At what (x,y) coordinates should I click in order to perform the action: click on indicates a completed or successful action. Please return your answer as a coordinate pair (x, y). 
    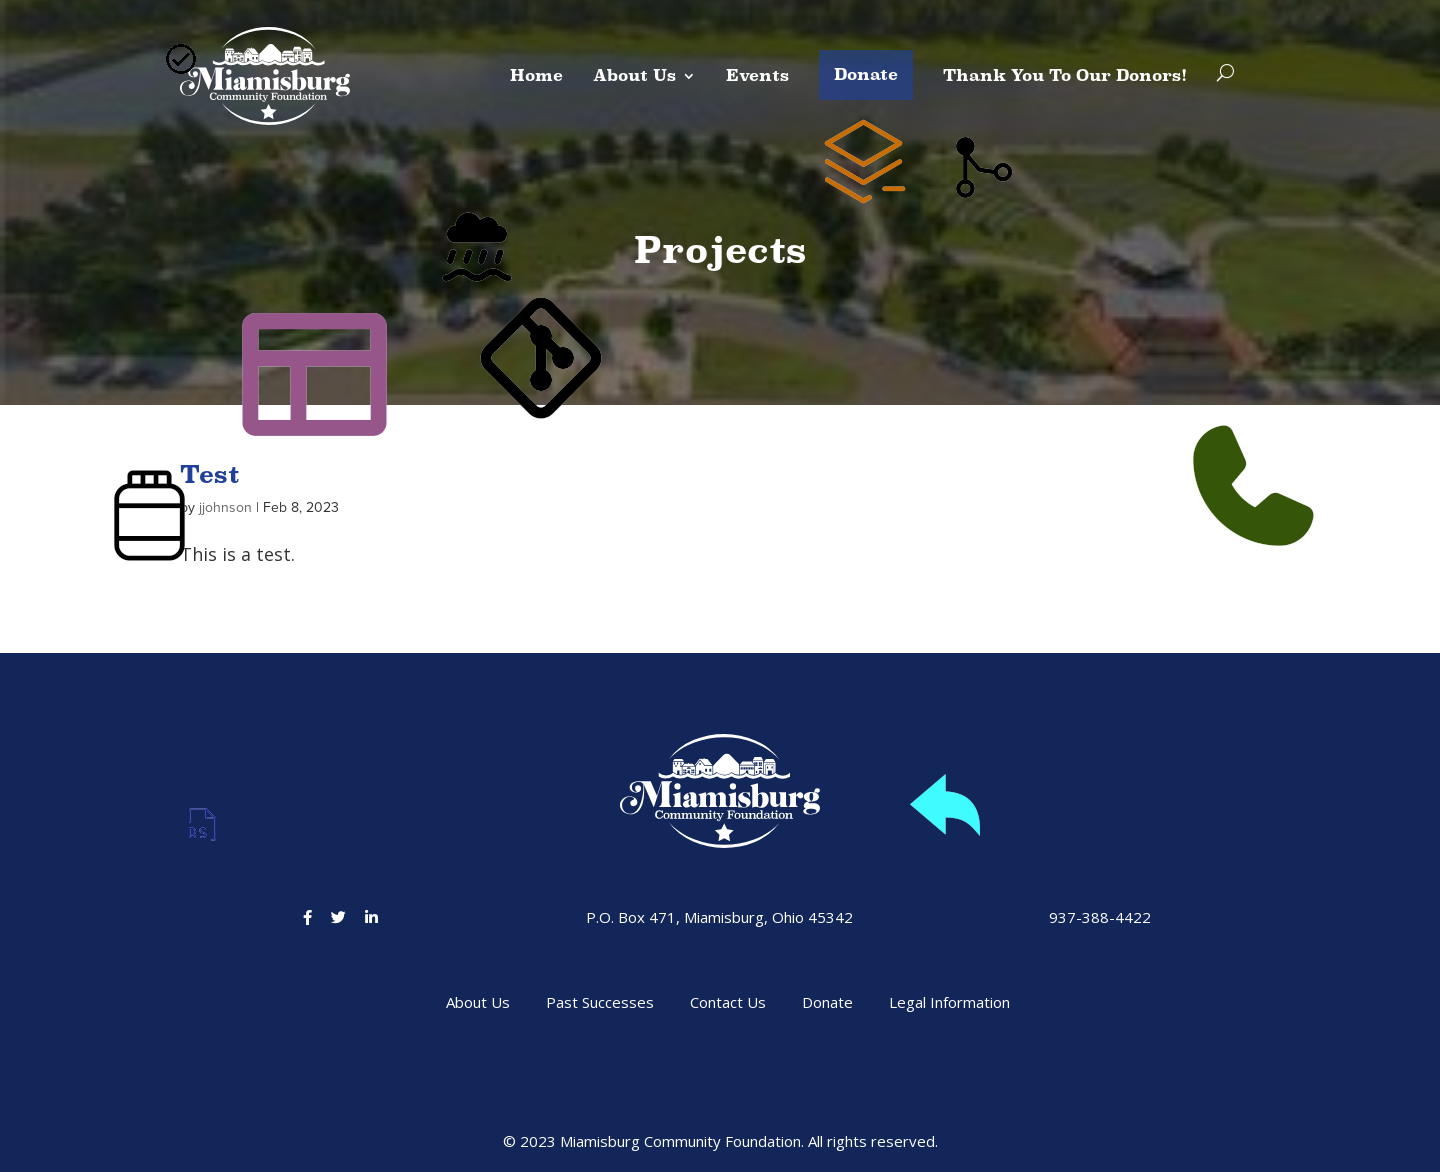
    Looking at the image, I should click on (181, 59).